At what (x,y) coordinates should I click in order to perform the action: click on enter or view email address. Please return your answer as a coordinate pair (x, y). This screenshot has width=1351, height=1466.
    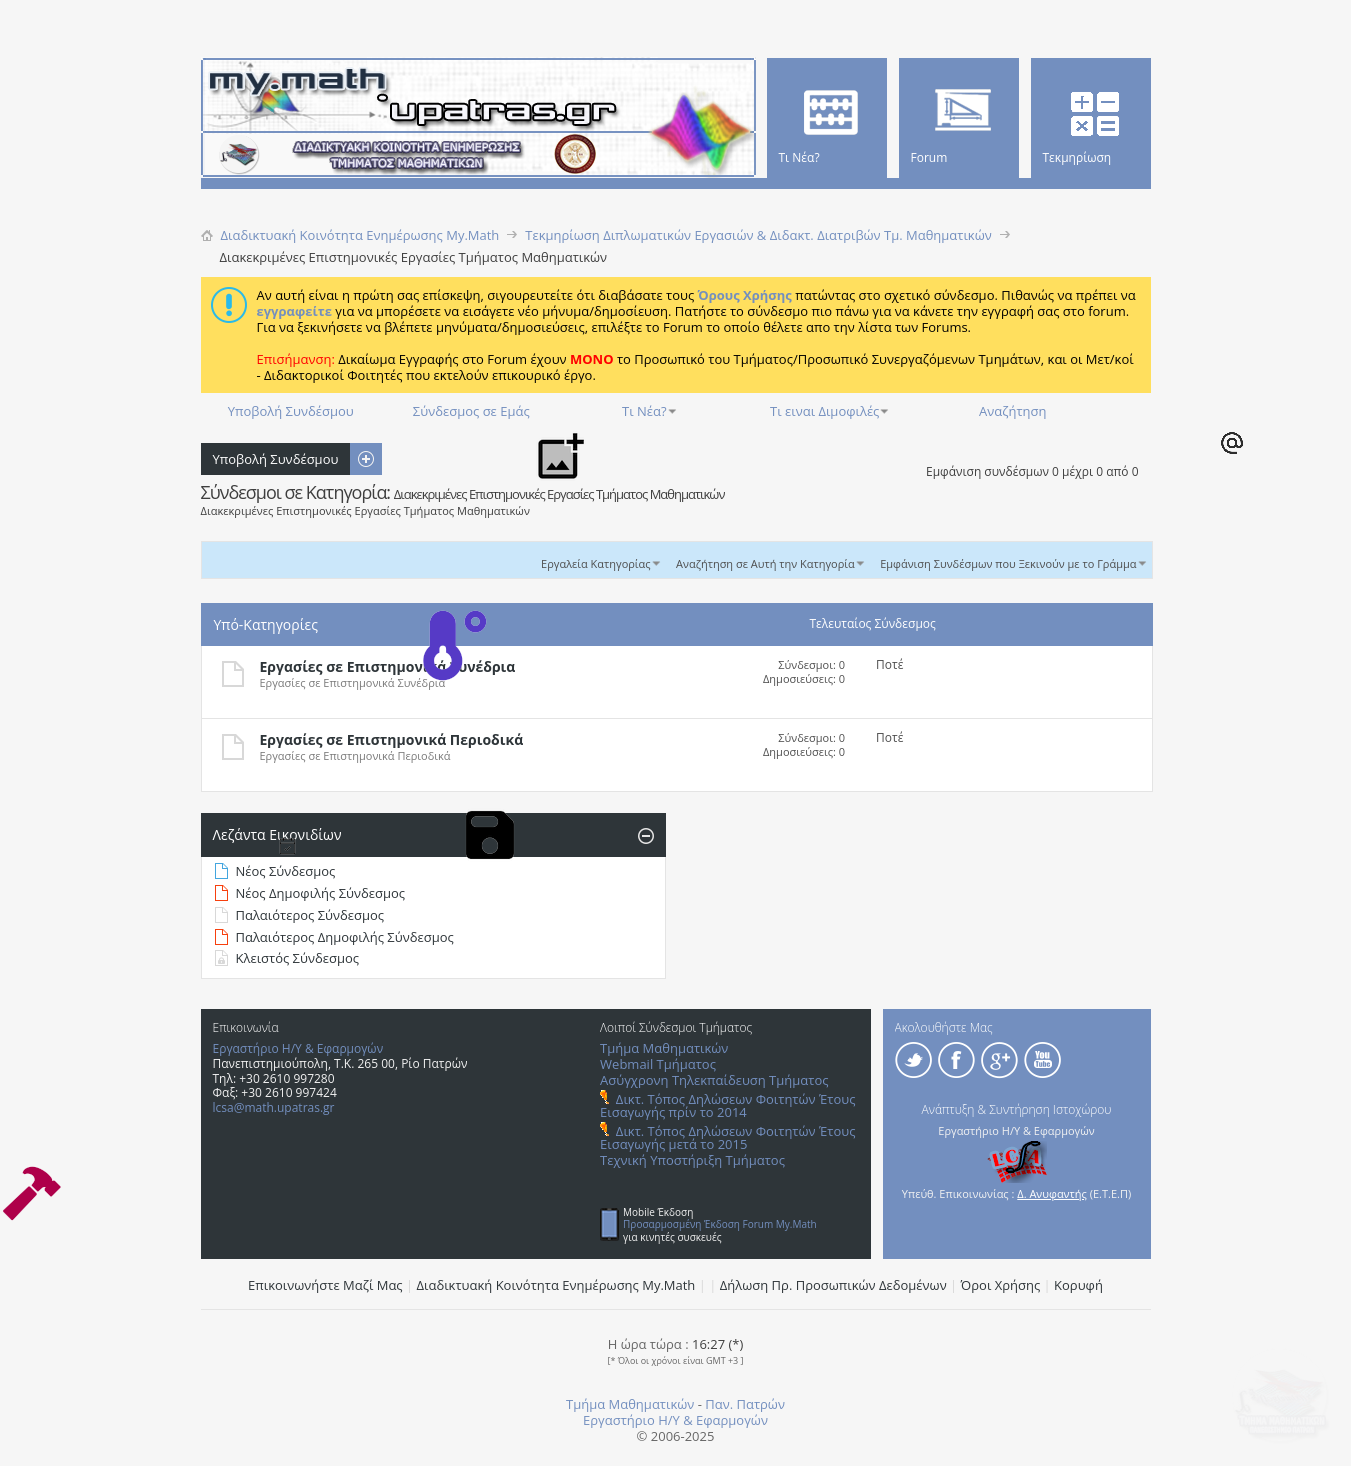
    Looking at the image, I should click on (1232, 443).